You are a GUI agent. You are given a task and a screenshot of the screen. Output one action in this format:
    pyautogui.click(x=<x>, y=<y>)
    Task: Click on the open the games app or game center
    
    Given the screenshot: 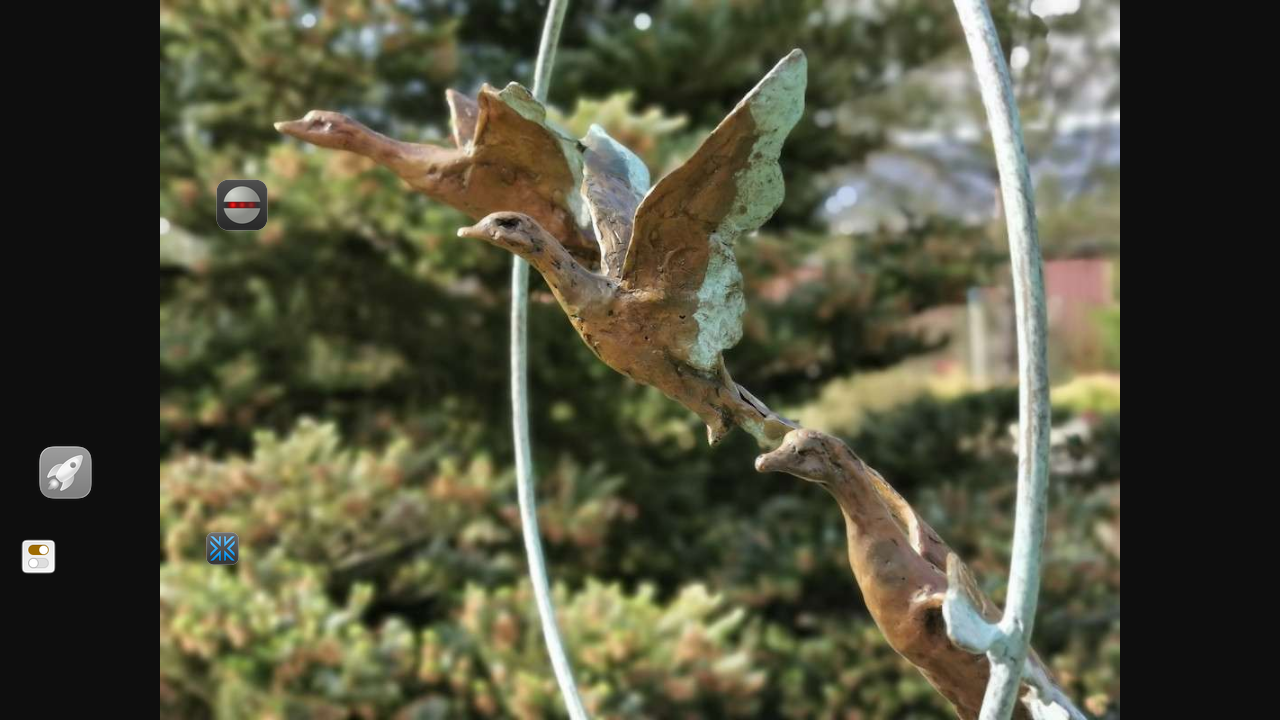 What is the action you would take?
    pyautogui.click(x=65, y=472)
    